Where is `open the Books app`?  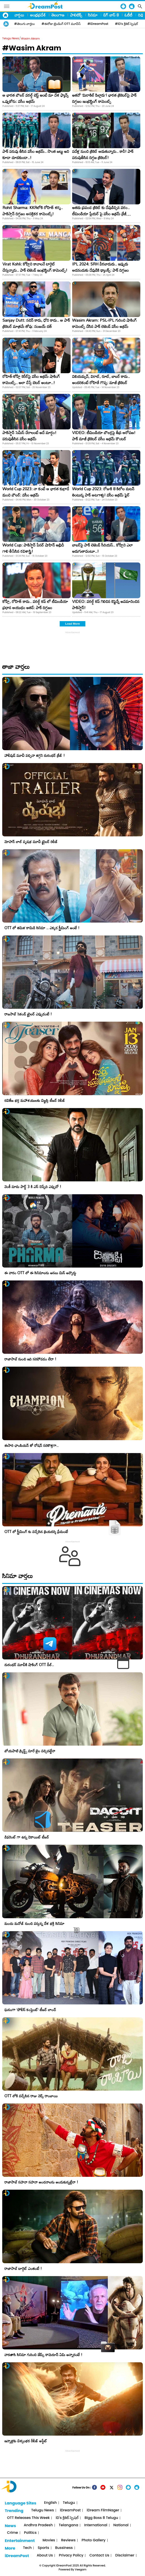
open the Books app is located at coordinates (54, 84).